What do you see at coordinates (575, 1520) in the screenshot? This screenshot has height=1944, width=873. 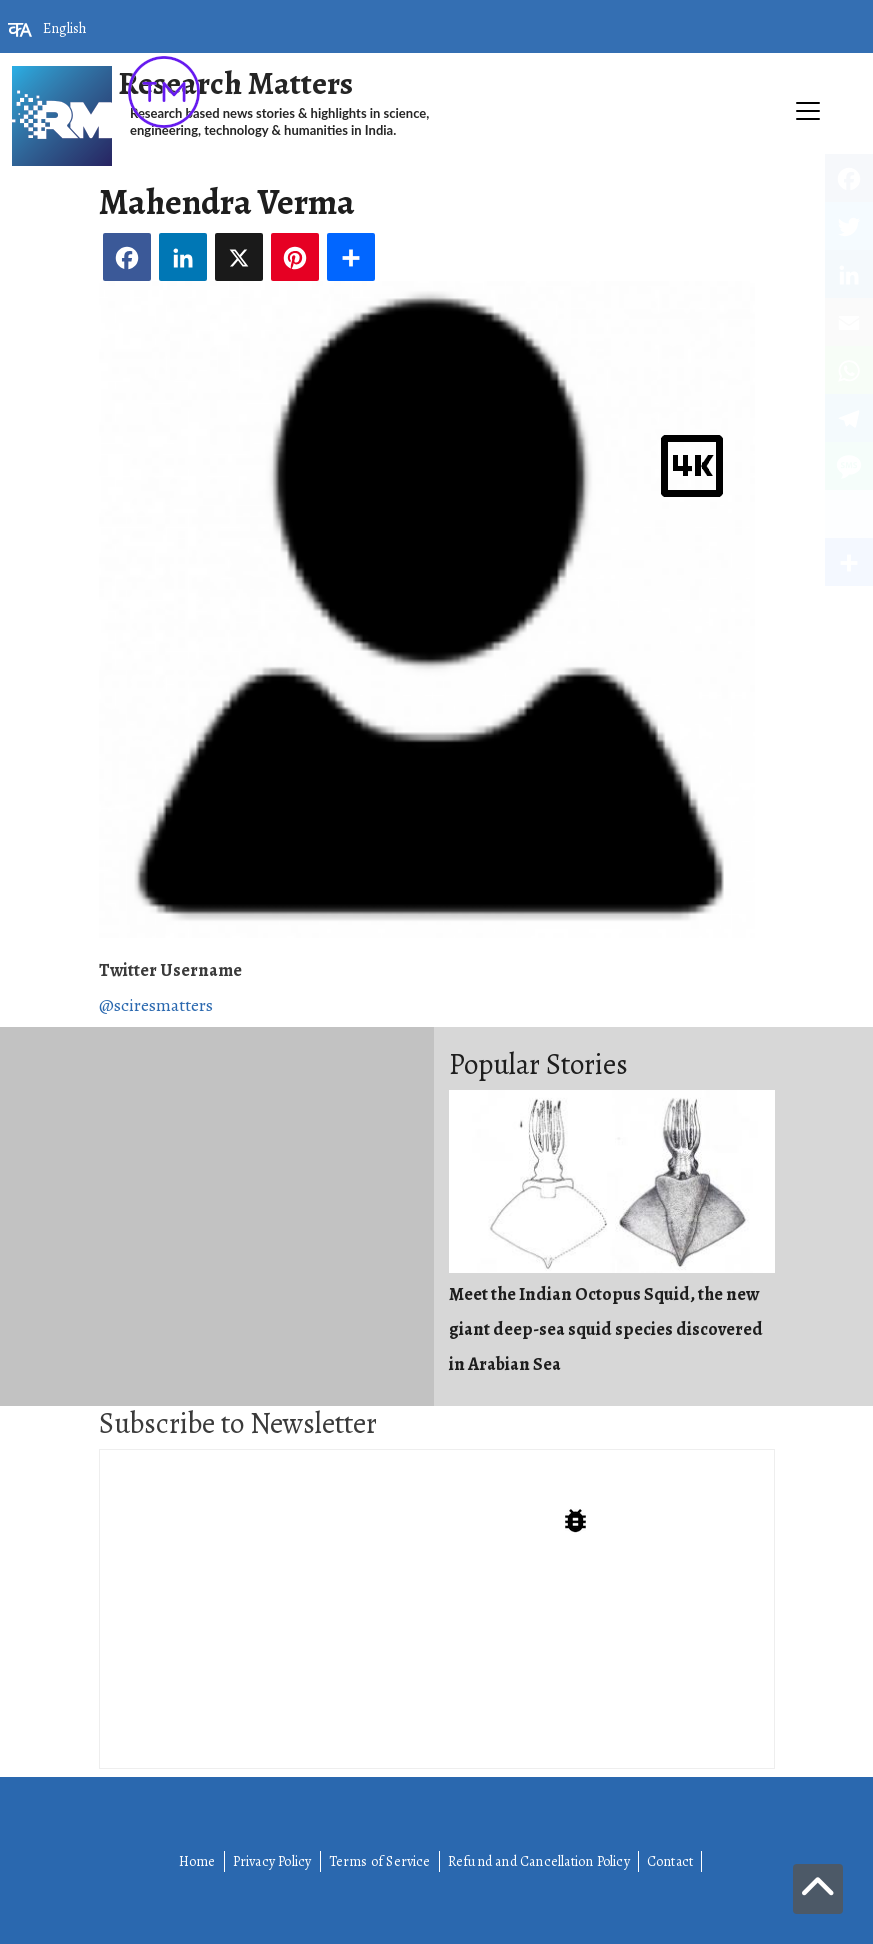 I see `report a bug or issue` at bounding box center [575, 1520].